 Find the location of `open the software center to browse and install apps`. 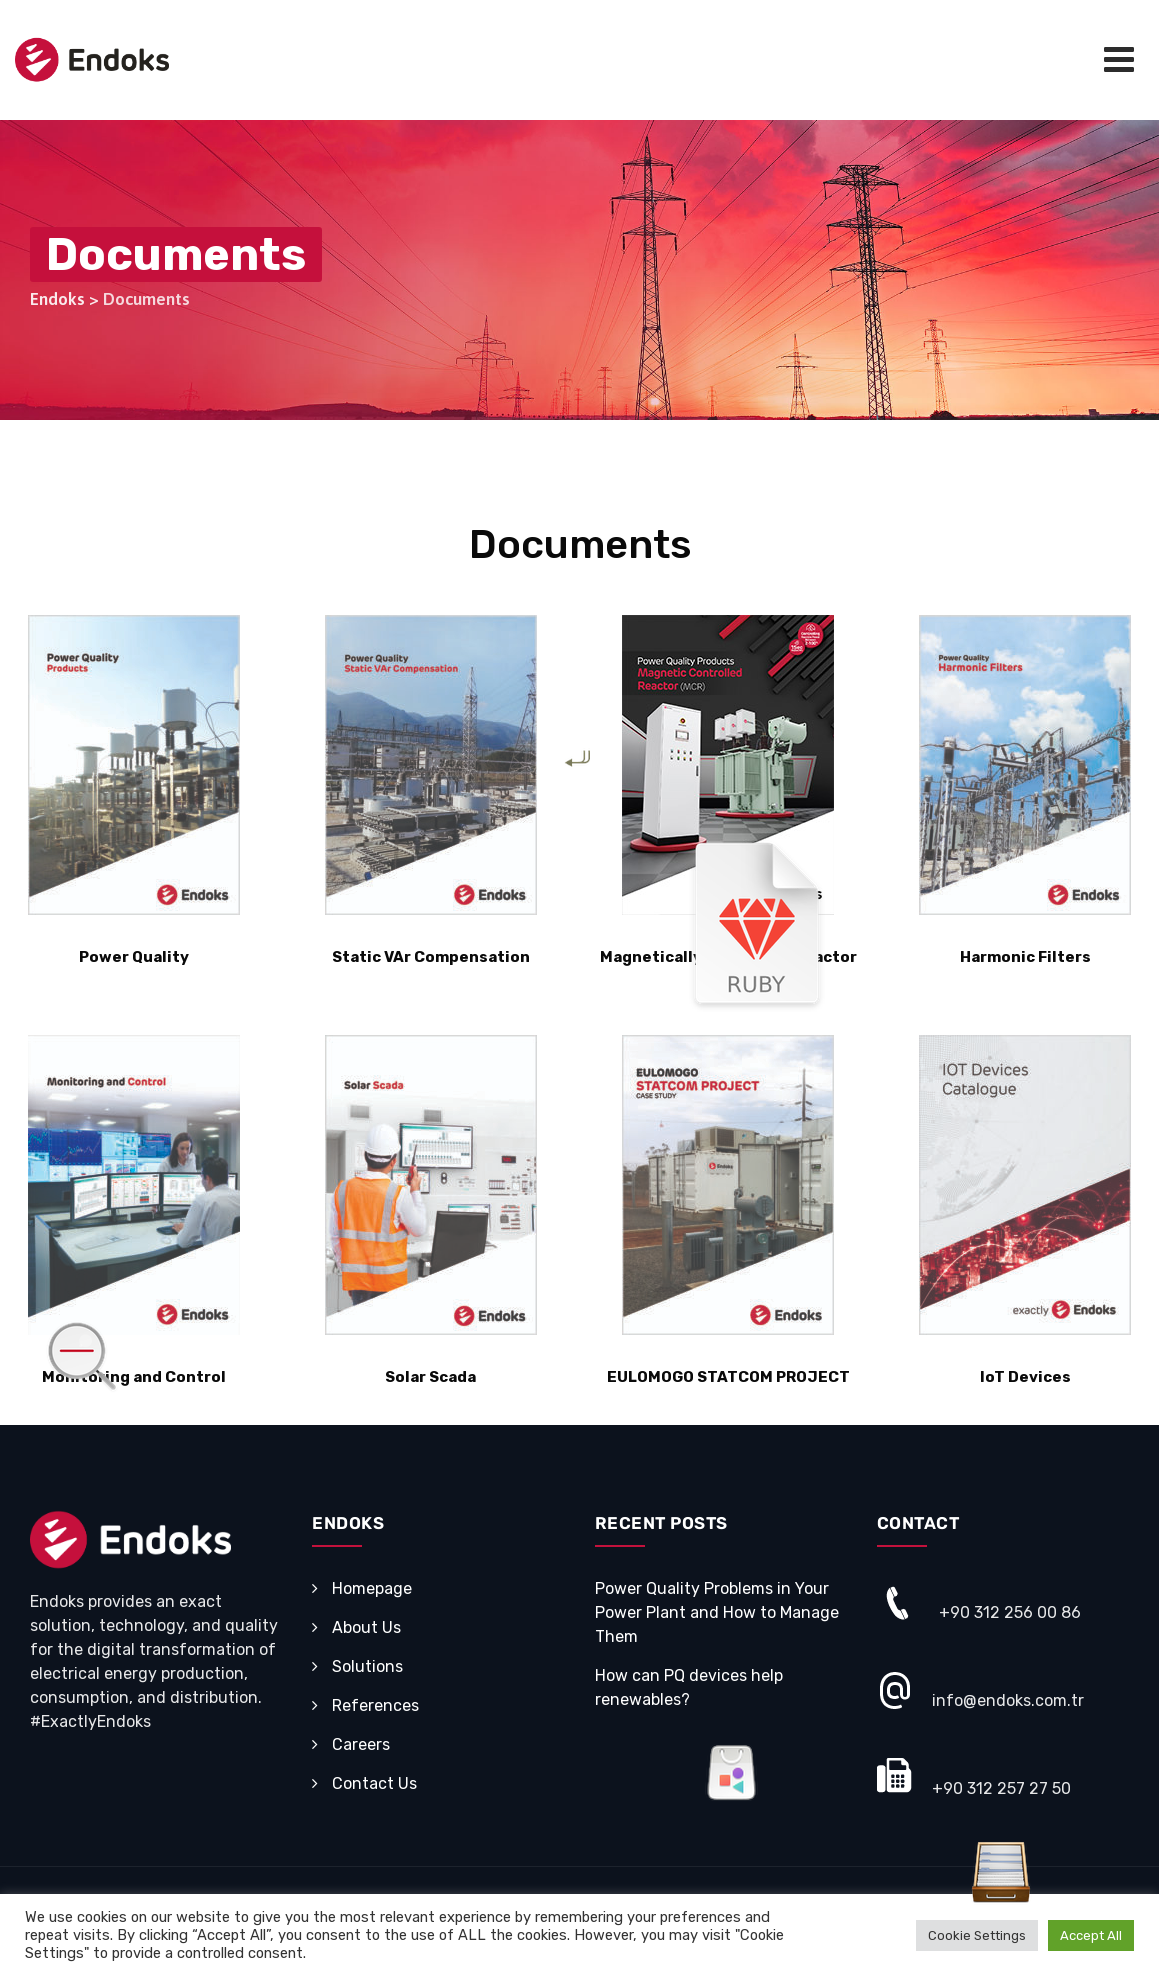

open the software center to browse and install apps is located at coordinates (731, 1772).